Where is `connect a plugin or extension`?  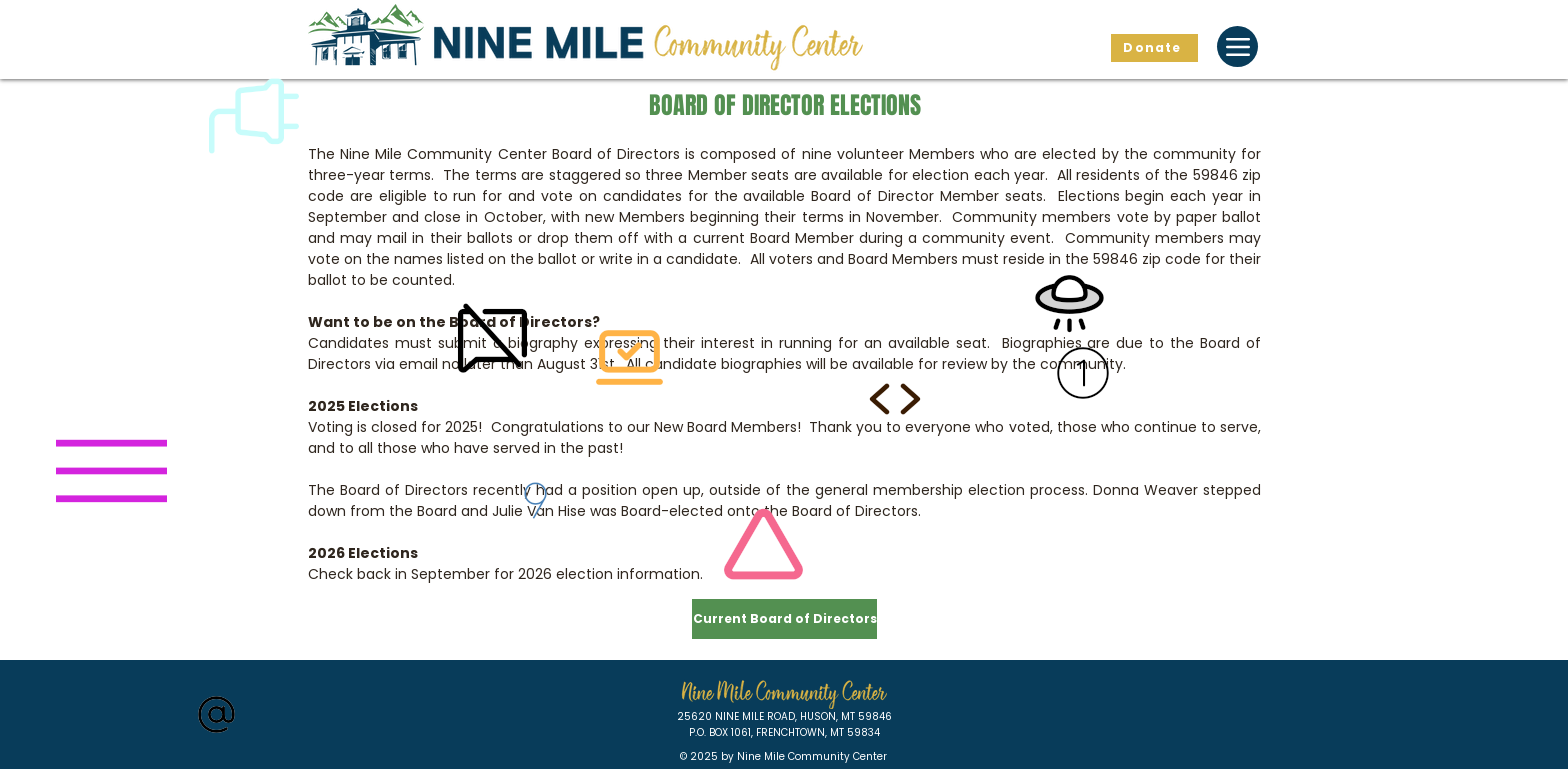
connect a plugin or extension is located at coordinates (254, 116).